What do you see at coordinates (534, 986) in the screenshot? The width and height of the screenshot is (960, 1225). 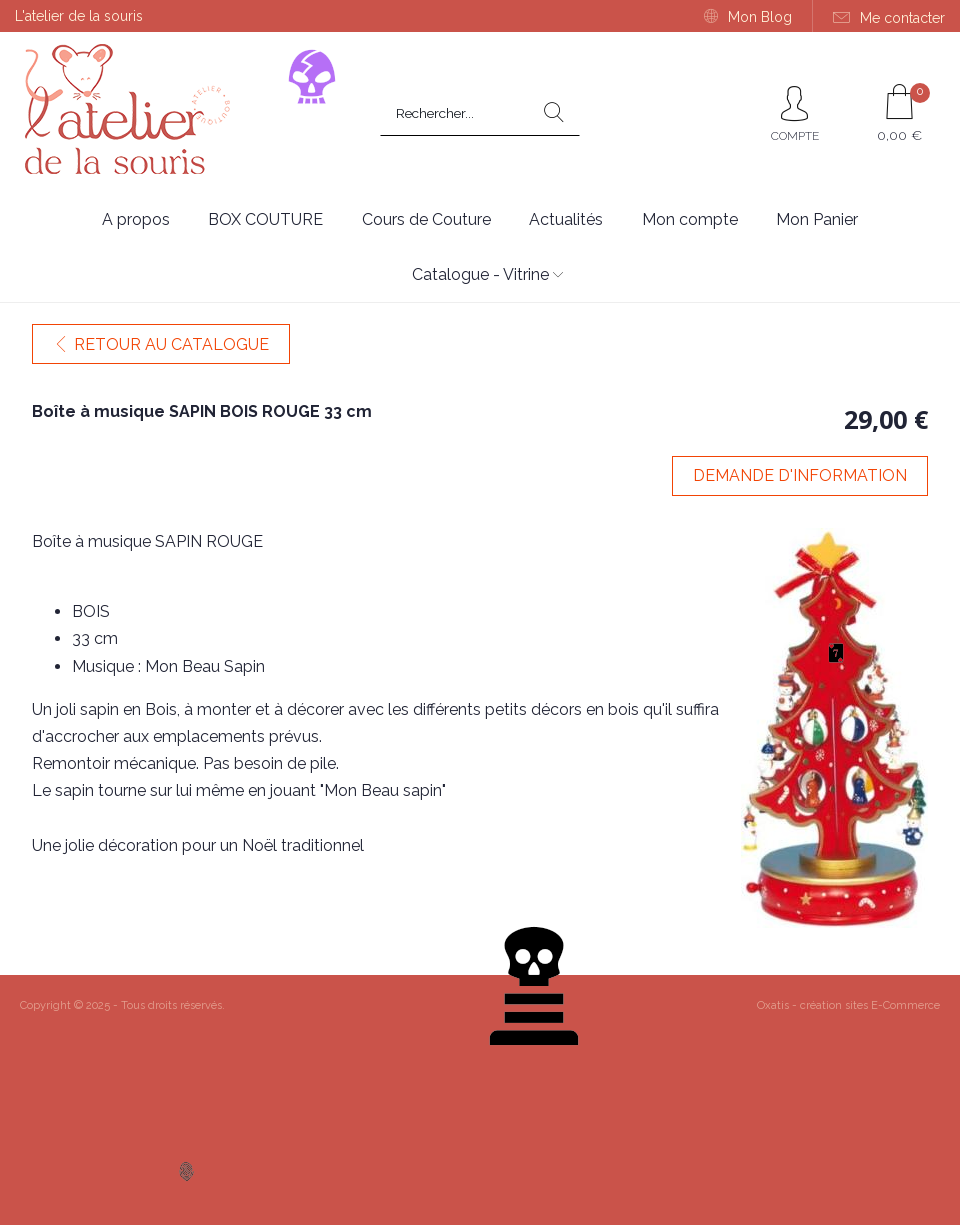 I see `indicates a telefrag kill in-game` at bounding box center [534, 986].